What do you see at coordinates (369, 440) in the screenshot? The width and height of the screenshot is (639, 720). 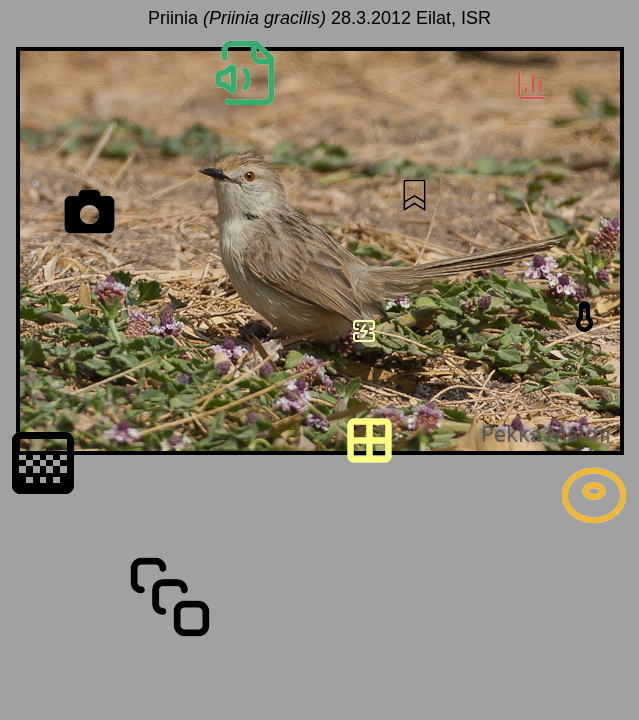 I see `apply borders to all cells in a table` at bounding box center [369, 440].